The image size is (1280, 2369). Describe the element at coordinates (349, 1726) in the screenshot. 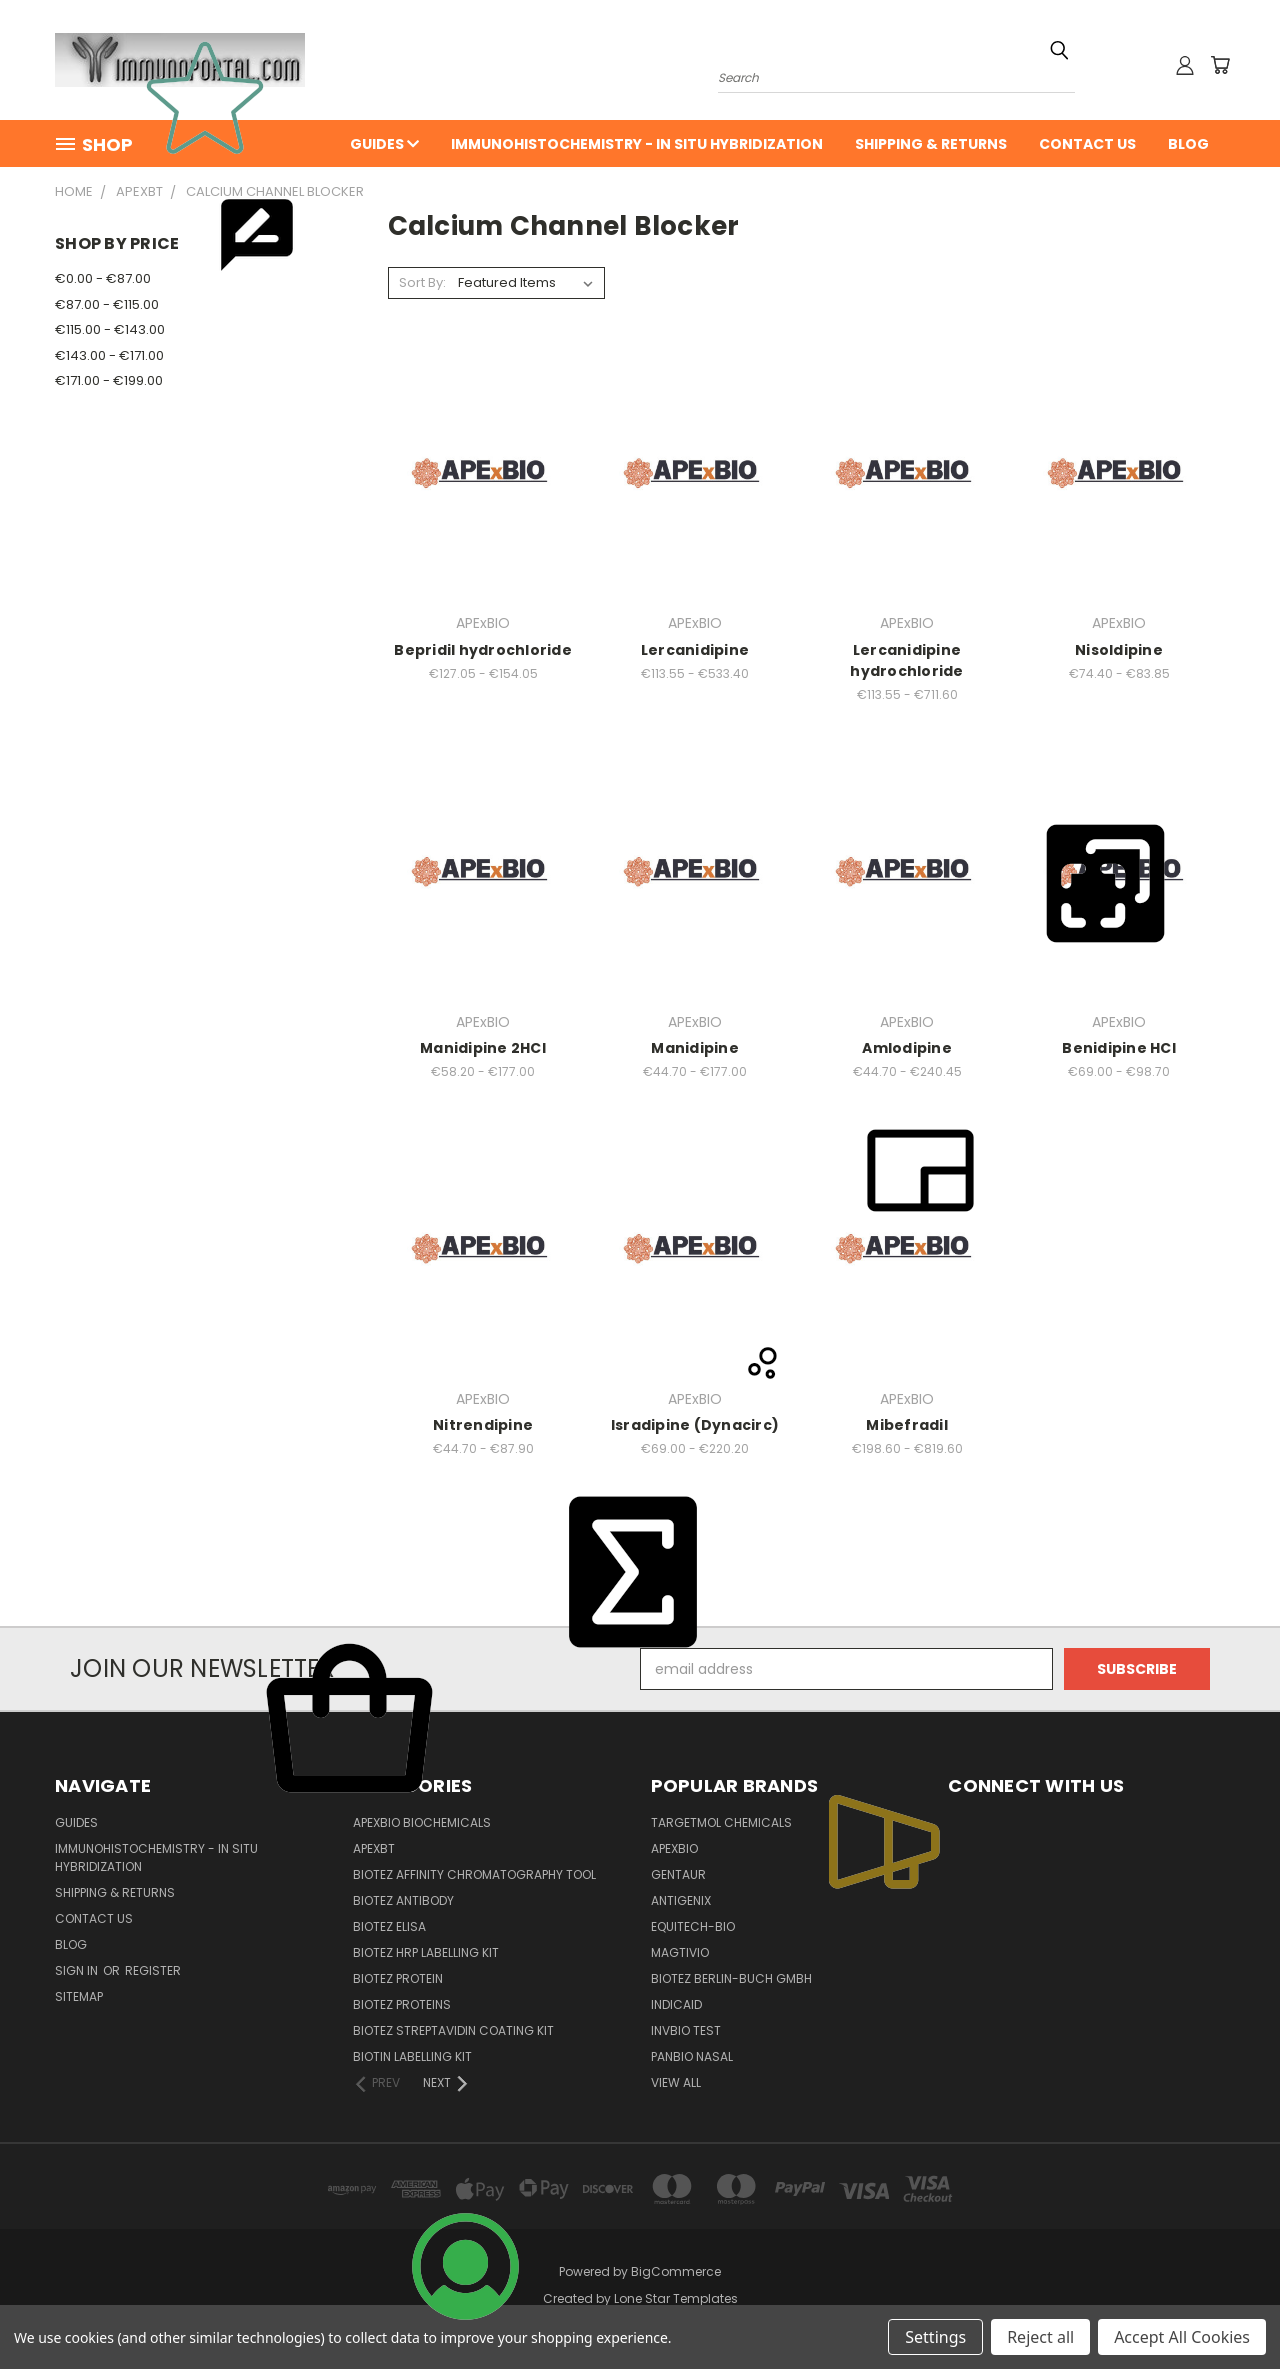

I see `view your shopping bag` at that location.